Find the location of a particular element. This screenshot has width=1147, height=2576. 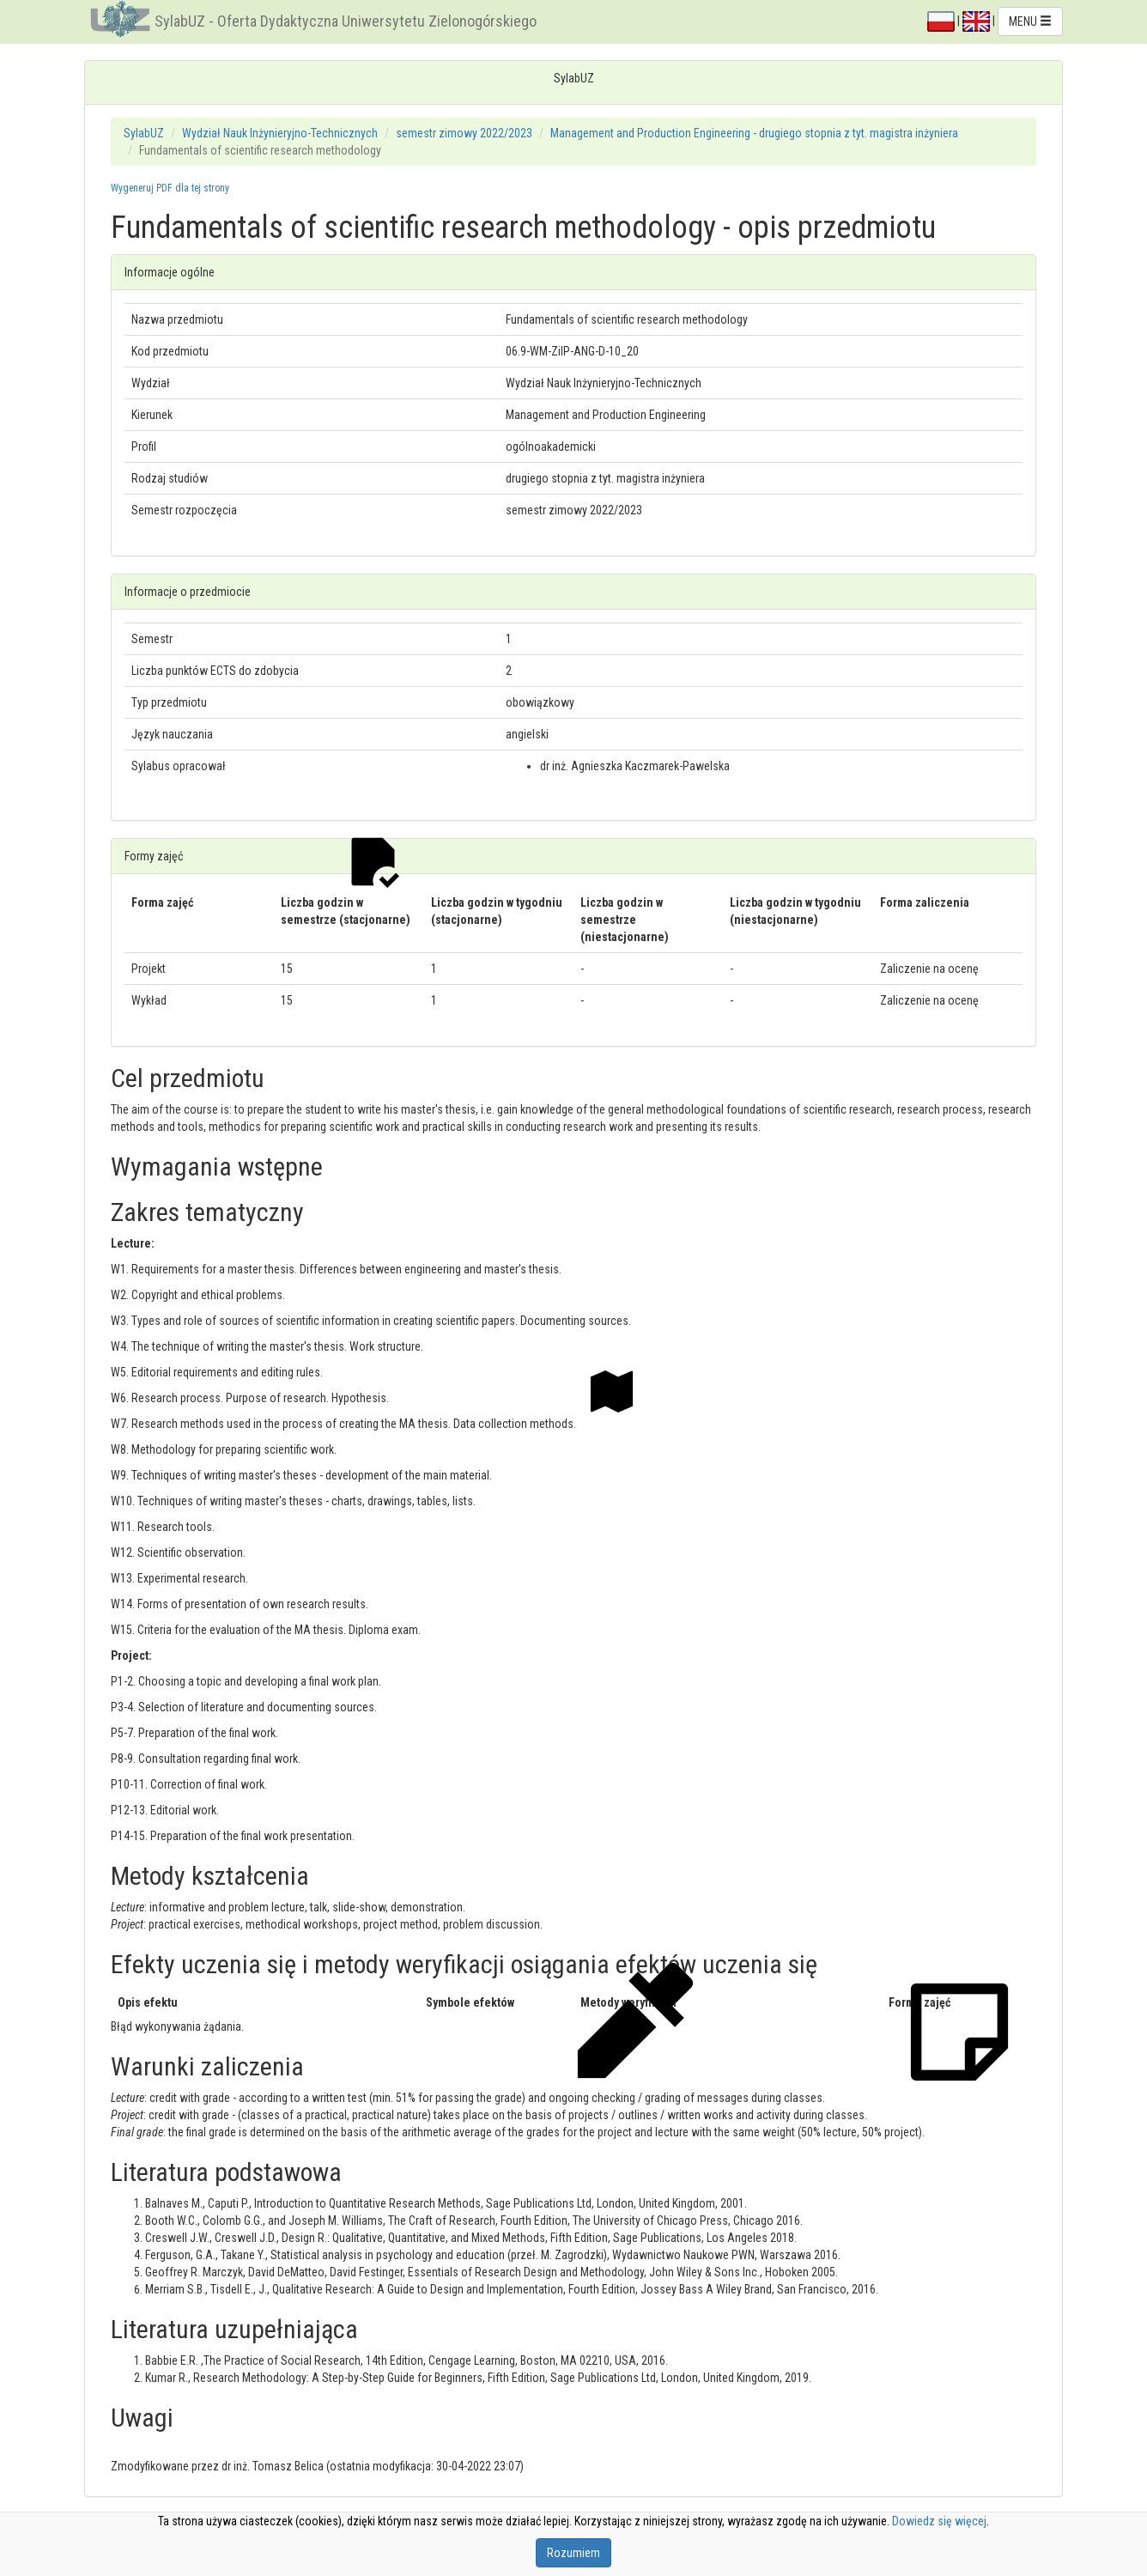

open map view is located at coordinates (611, 1391).